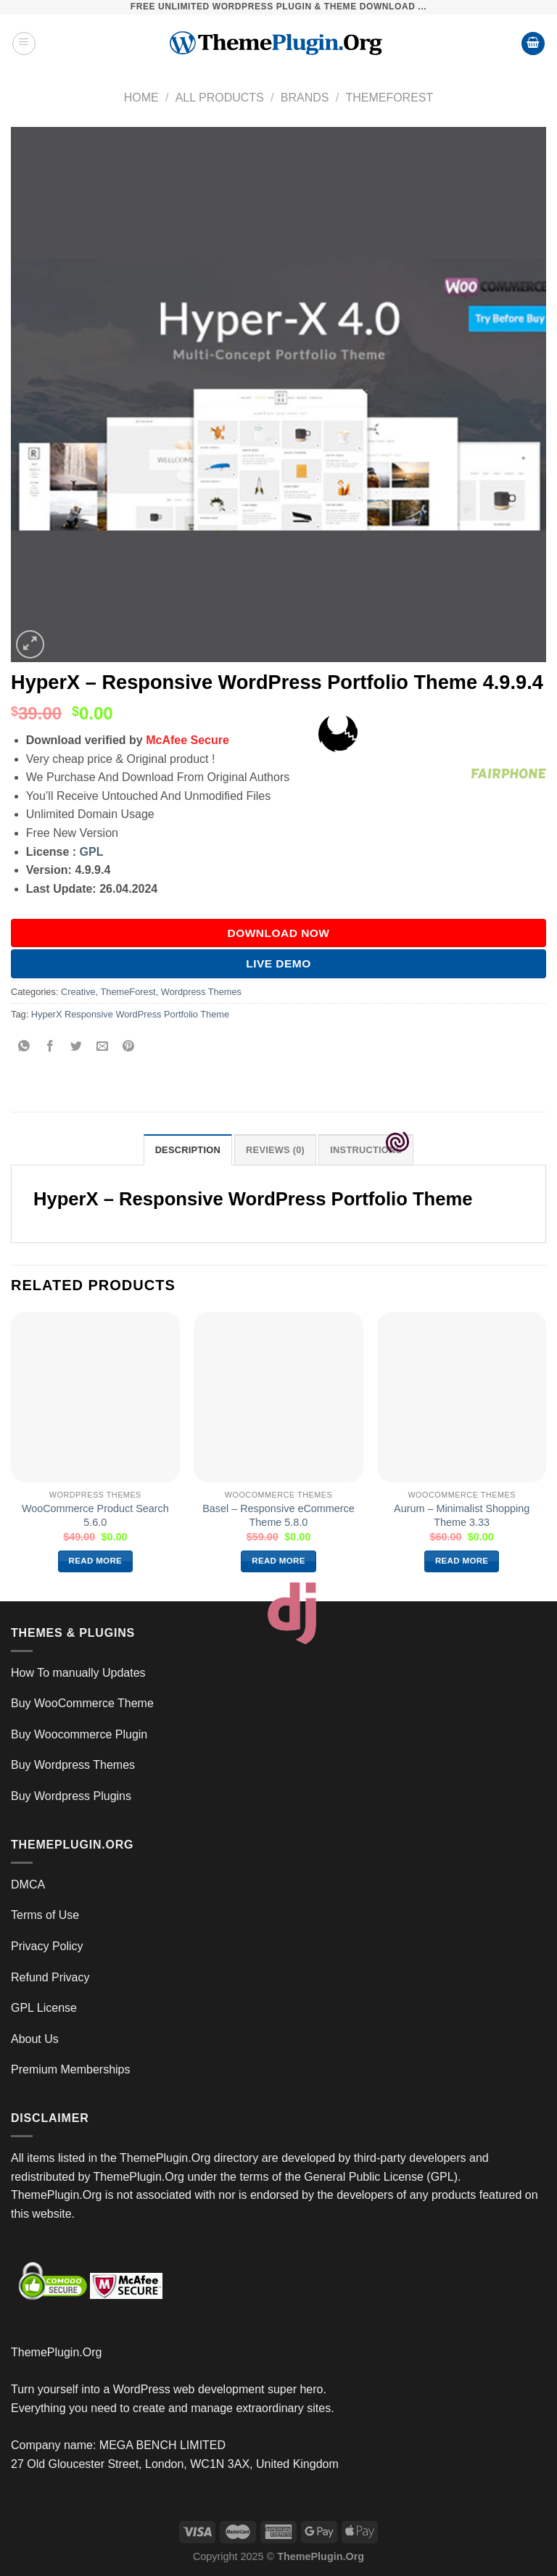  I want to click on Fairphone company logo, so click(508, 773).